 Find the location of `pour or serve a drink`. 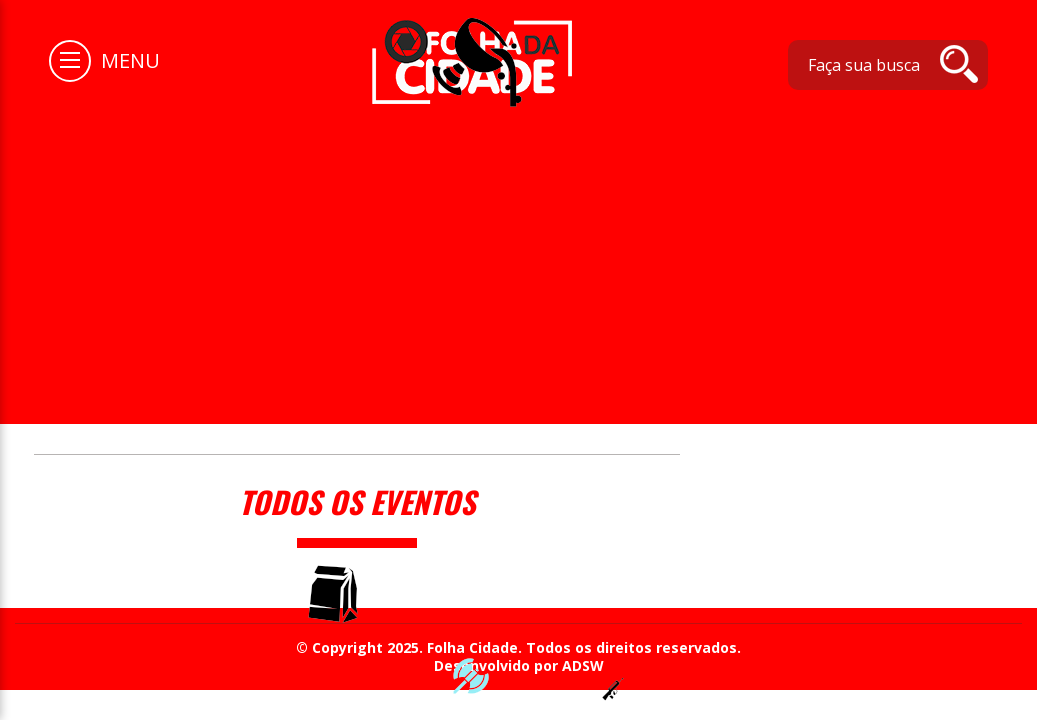

pour or serve a drink is located at coordinates (477, 62).